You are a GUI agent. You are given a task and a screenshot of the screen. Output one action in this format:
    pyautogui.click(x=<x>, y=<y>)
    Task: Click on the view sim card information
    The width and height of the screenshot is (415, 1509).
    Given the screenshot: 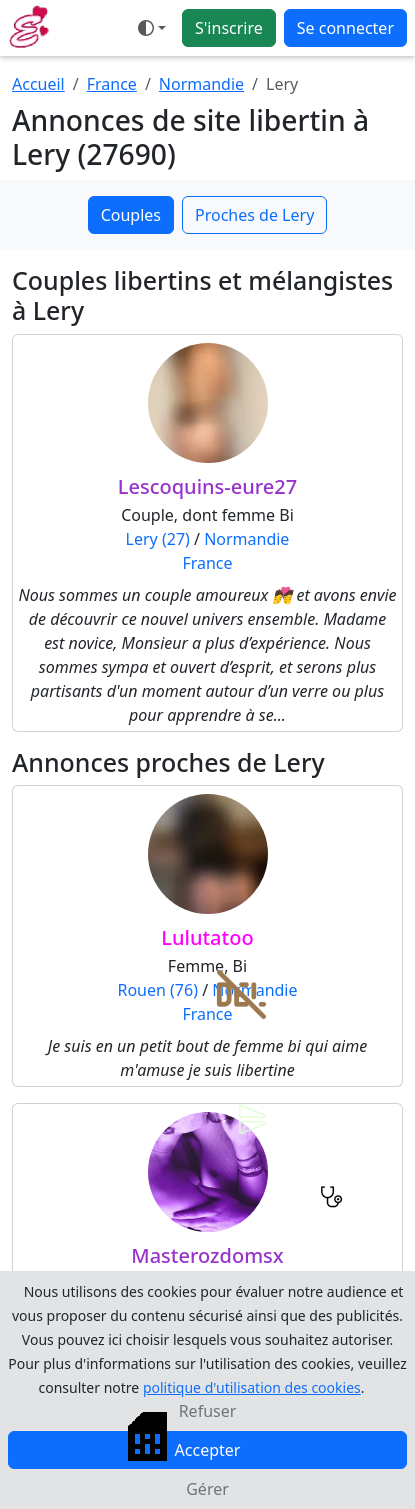 What is the action you would take?
    pyautogui.click(x=147, y=1436)
    